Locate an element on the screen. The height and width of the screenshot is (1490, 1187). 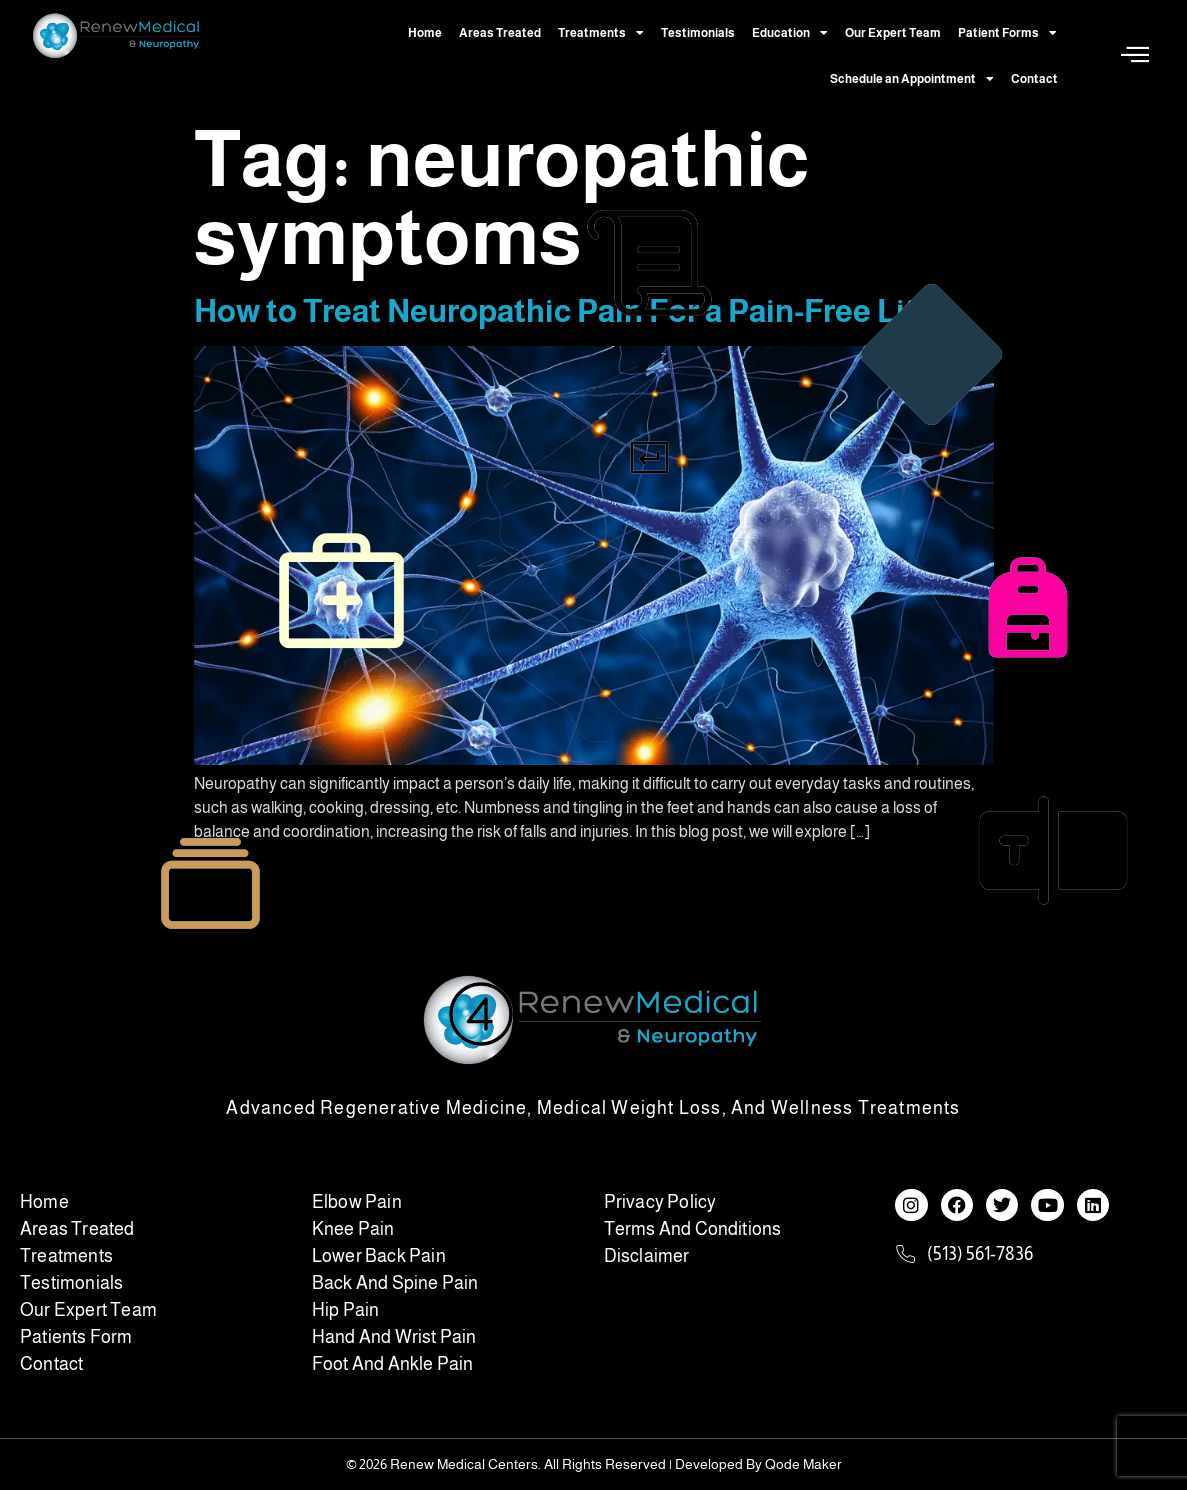
press enter or return key is located at coordinates (649, 457).